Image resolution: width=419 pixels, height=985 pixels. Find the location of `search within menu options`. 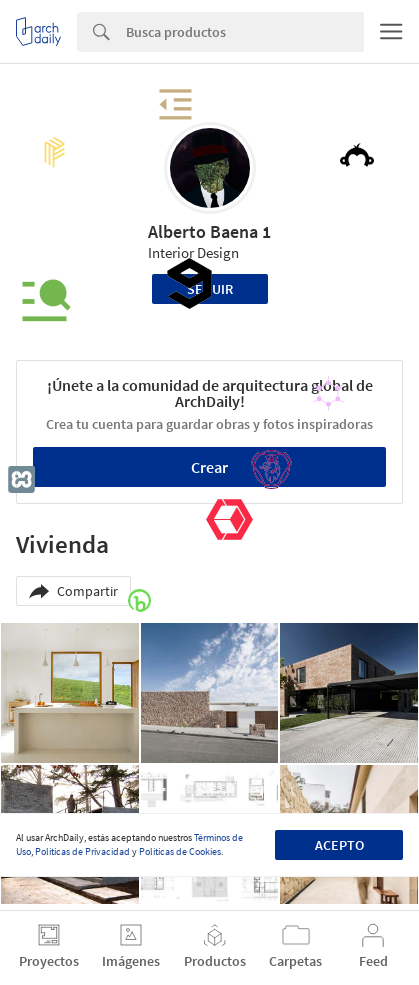

search within menu options is located at coordinates (44, 301).